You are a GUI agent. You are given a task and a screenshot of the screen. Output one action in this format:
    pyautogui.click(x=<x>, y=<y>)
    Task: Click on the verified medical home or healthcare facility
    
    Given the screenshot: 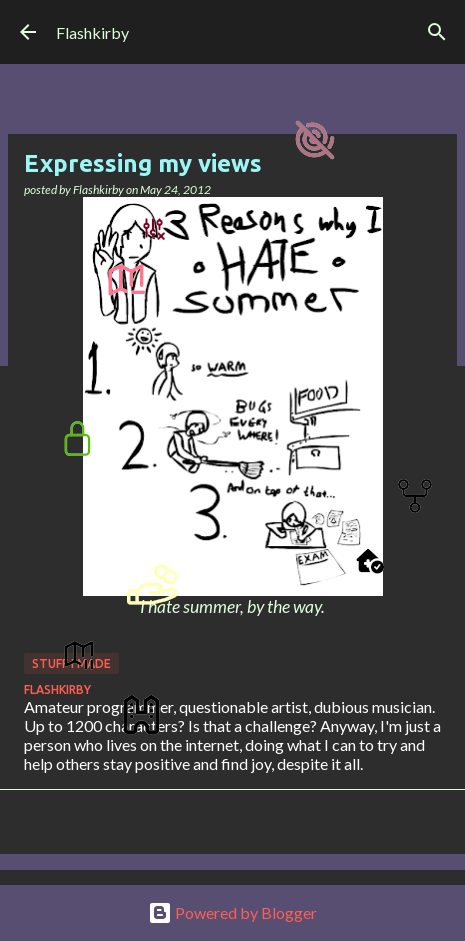 What is the action you would take?
    pyautogui.click(x=369, y=560)
    